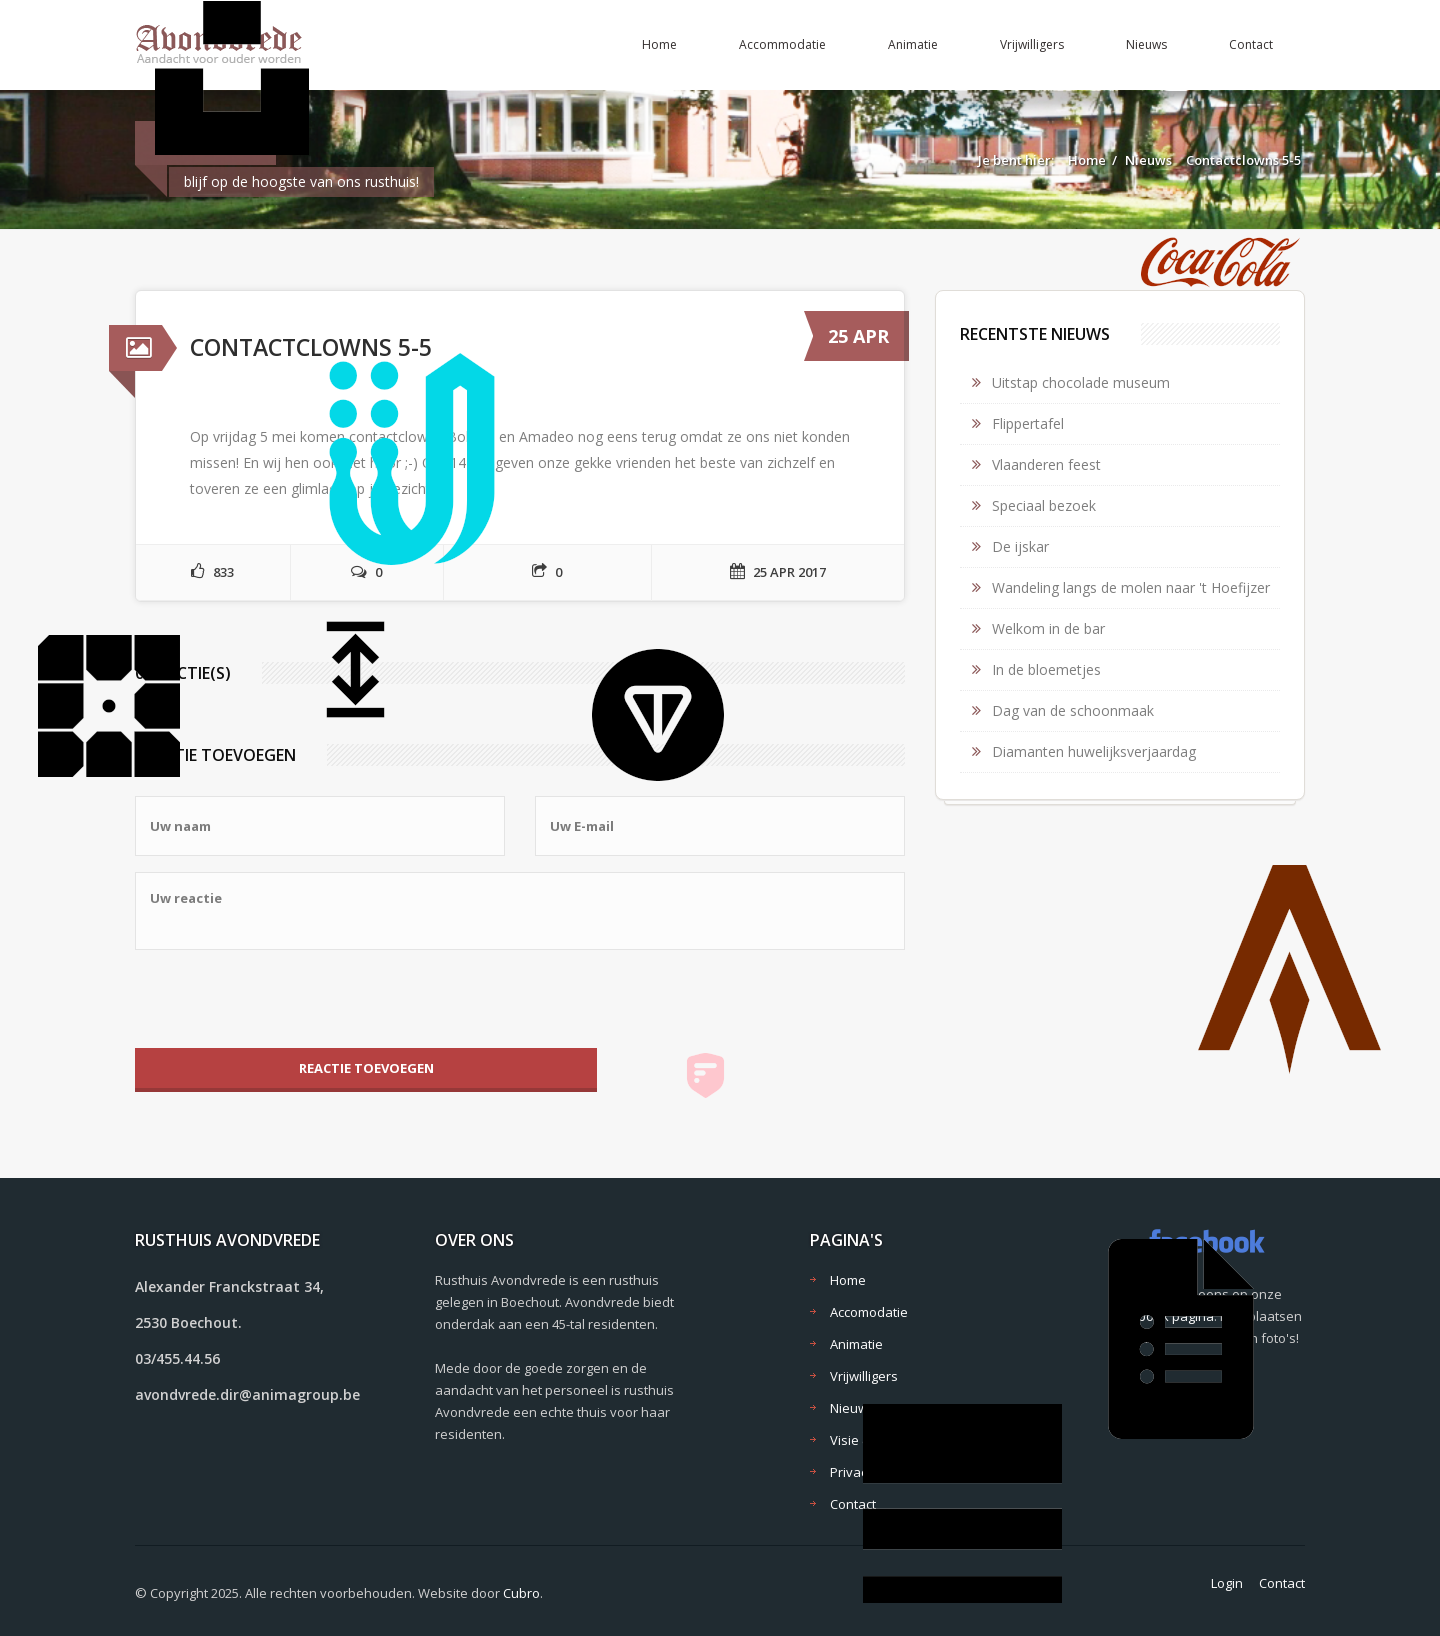  What do you see at coordinates (1220, 262) in the screenshot?
I see `coca-cola brand logo` at bounding box center [1220, 262].